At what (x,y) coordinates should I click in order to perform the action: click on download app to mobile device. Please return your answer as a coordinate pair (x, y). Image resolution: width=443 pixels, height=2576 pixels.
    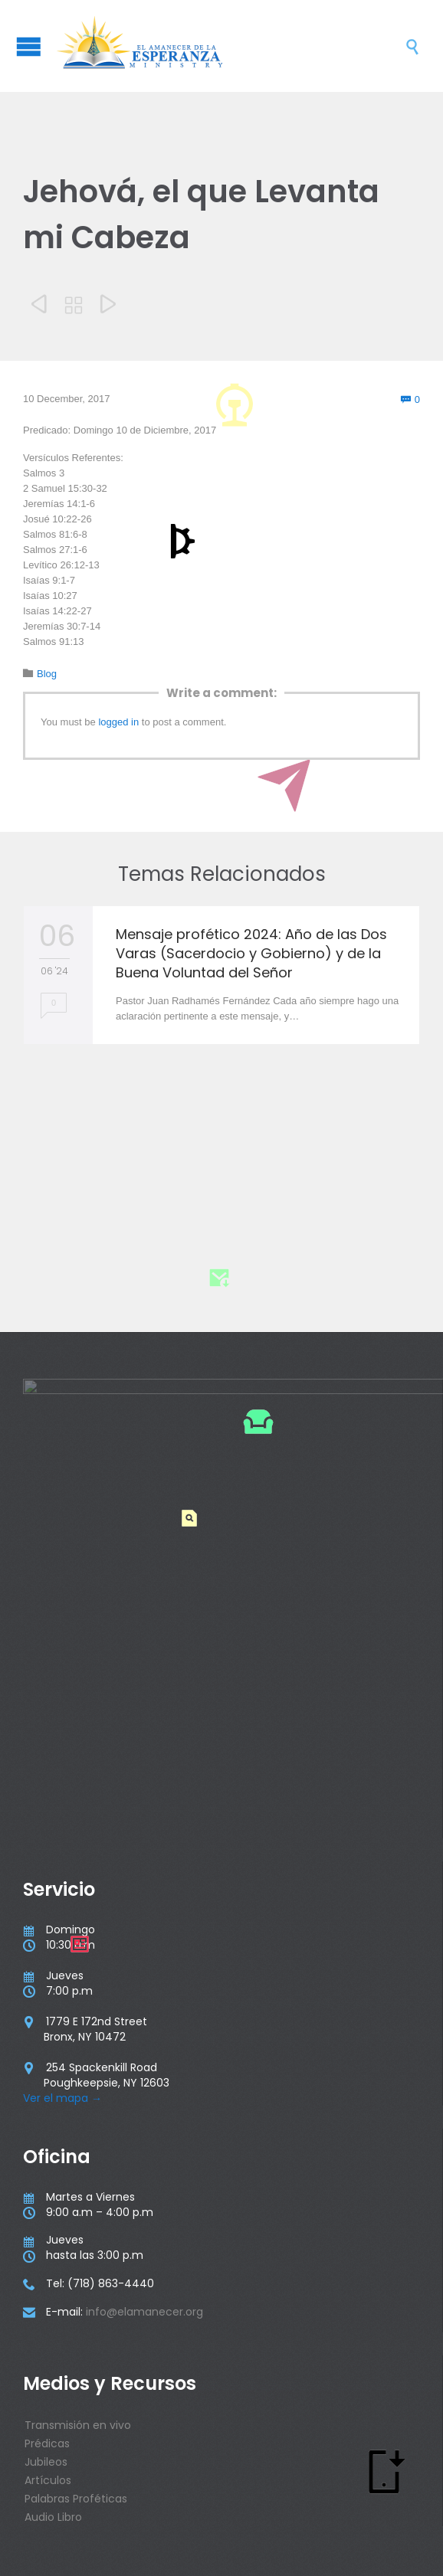
    Looking at the image, I should click on (384, 2472).